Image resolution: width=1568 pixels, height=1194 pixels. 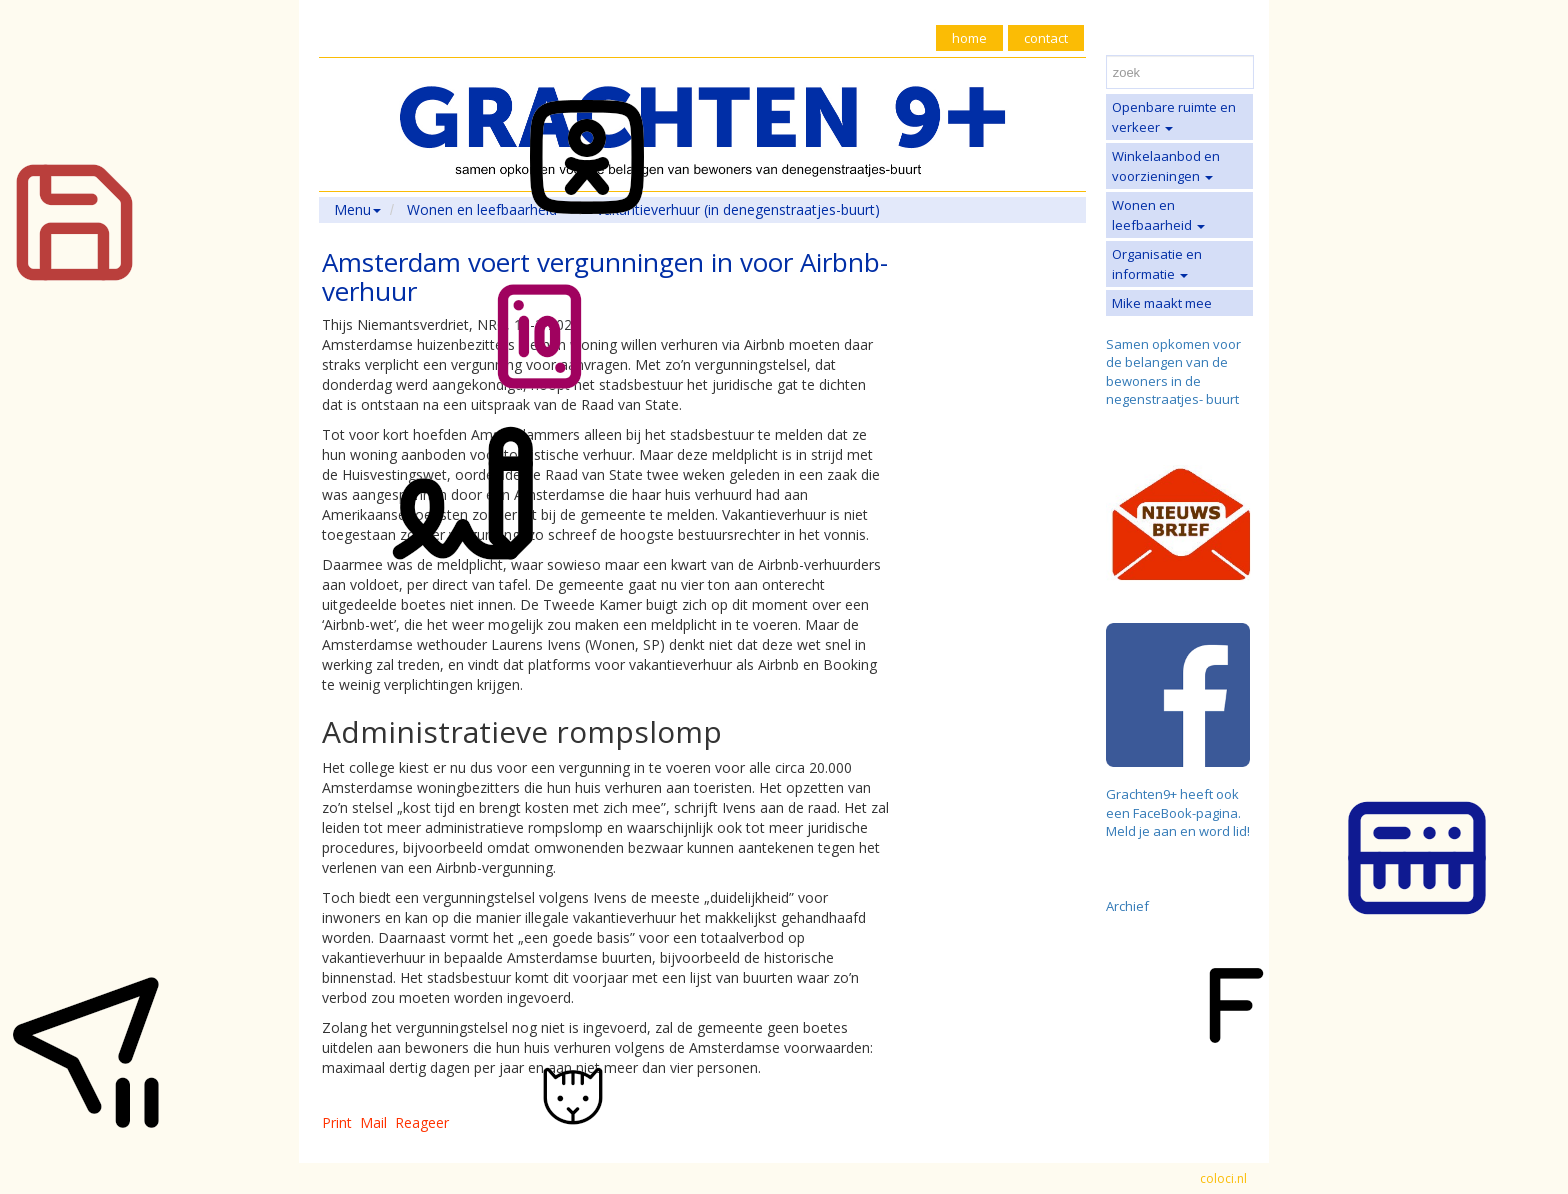 I want to click on pause location sharing, so click(x=87, y=1049).